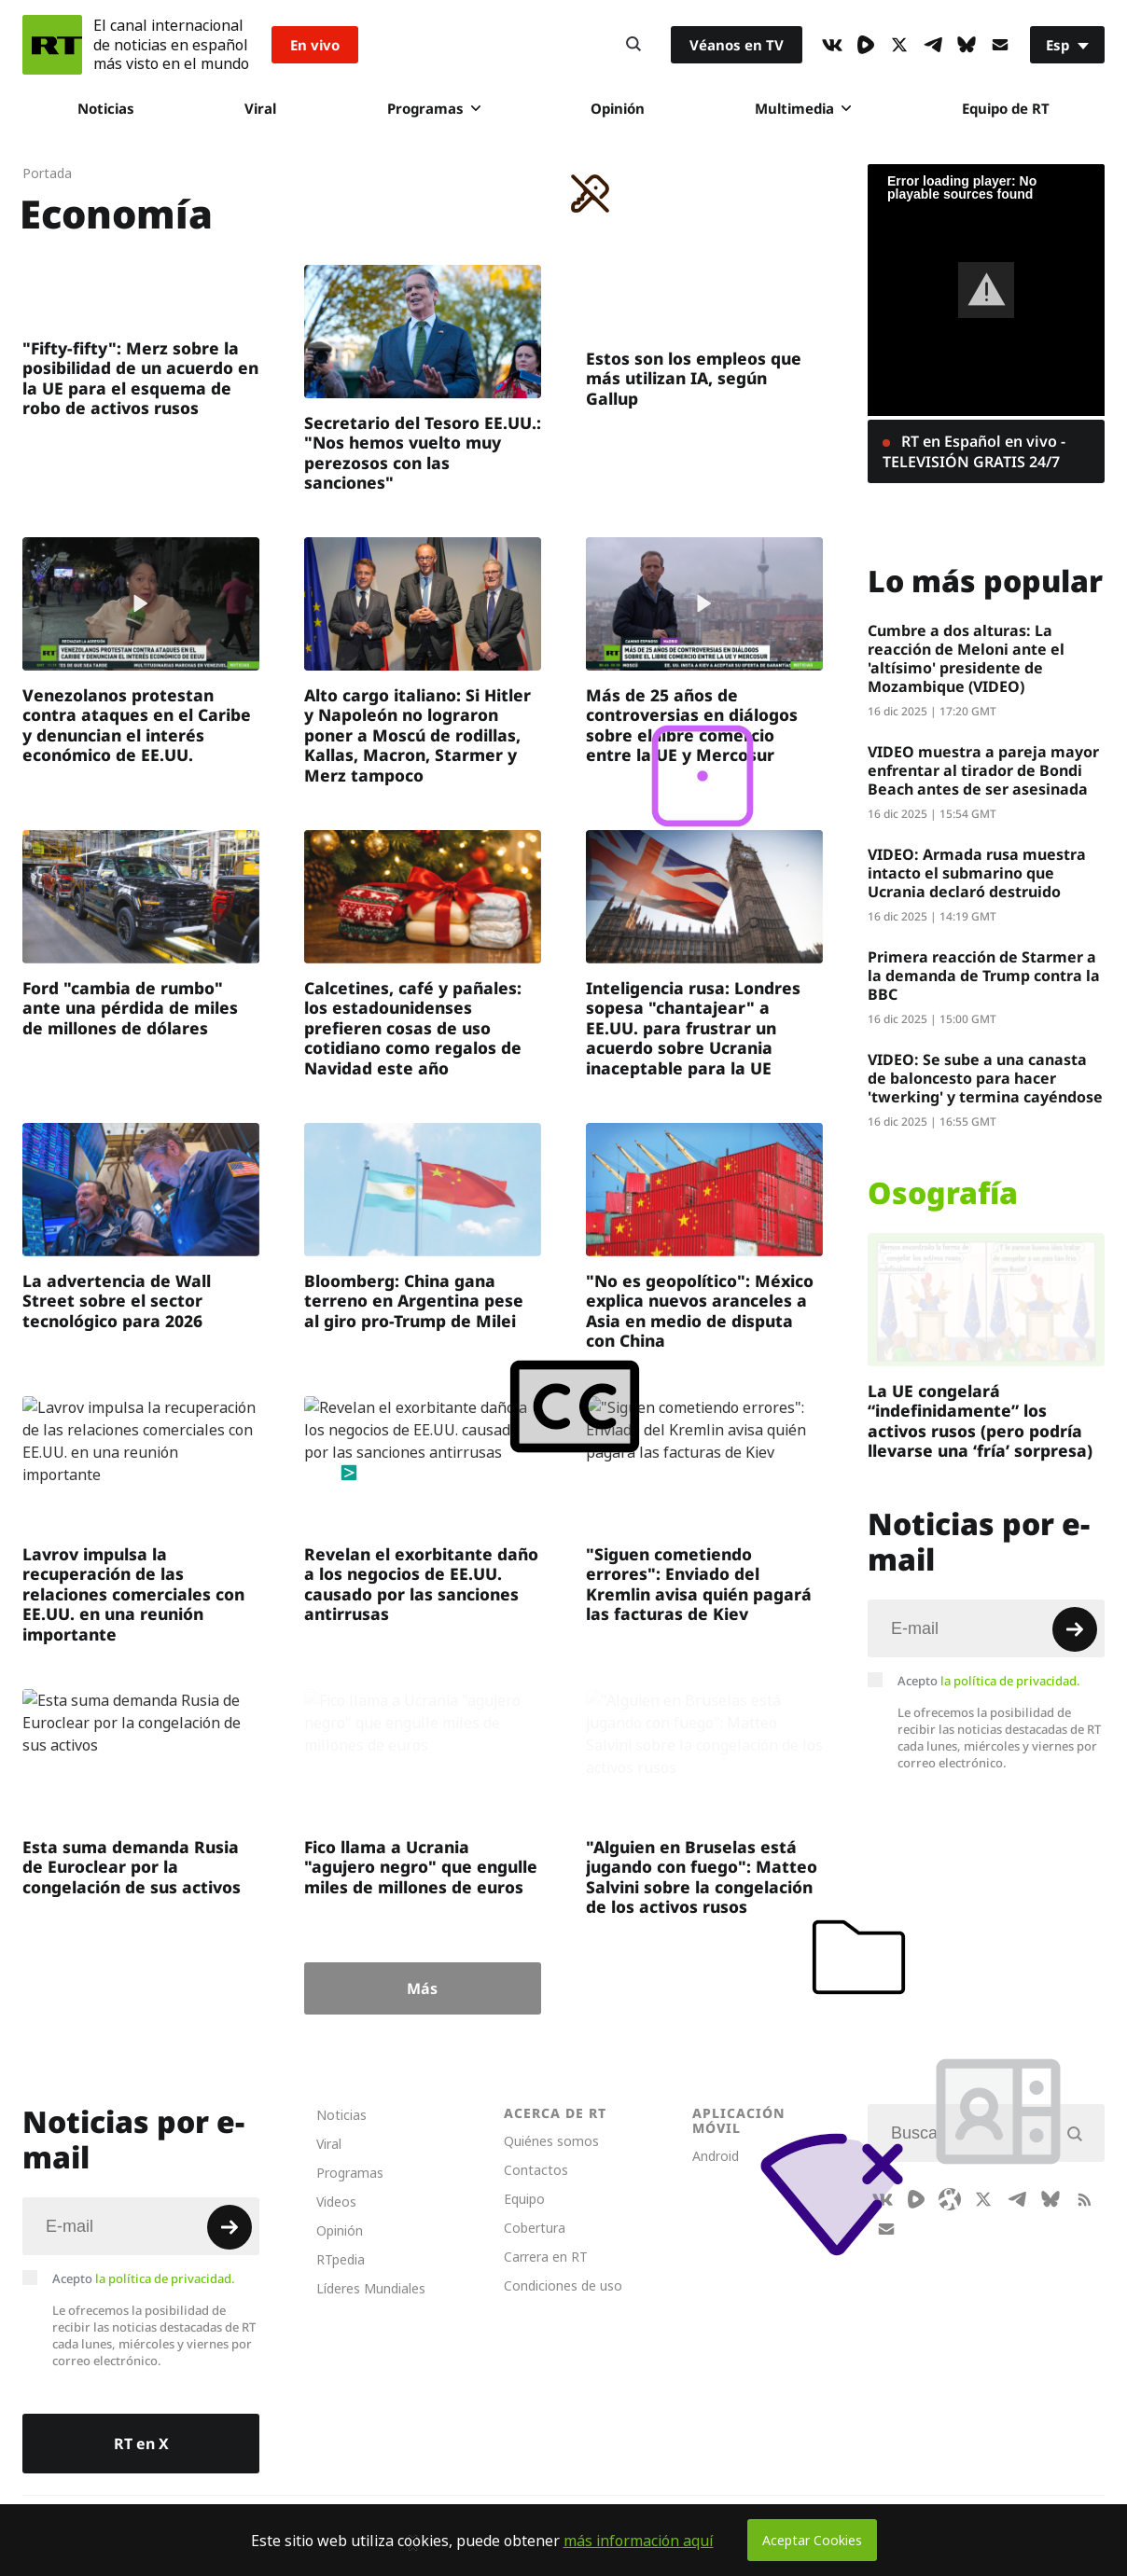 The image size is (1127, 2576). Describe the element at coordinates (575, 1406) in the screenshot. I see `enable closed captions for video content` at that location.